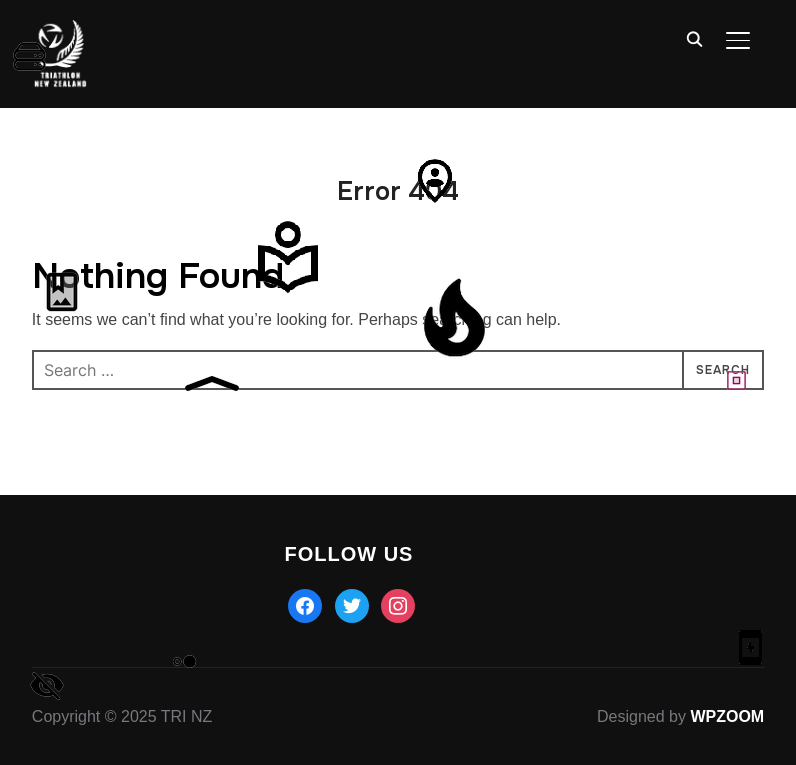 This screenshot has width=796, height=765. Describe the element at coordinates (62, 292) in the screenshot. I see `access your photo album` at that location.